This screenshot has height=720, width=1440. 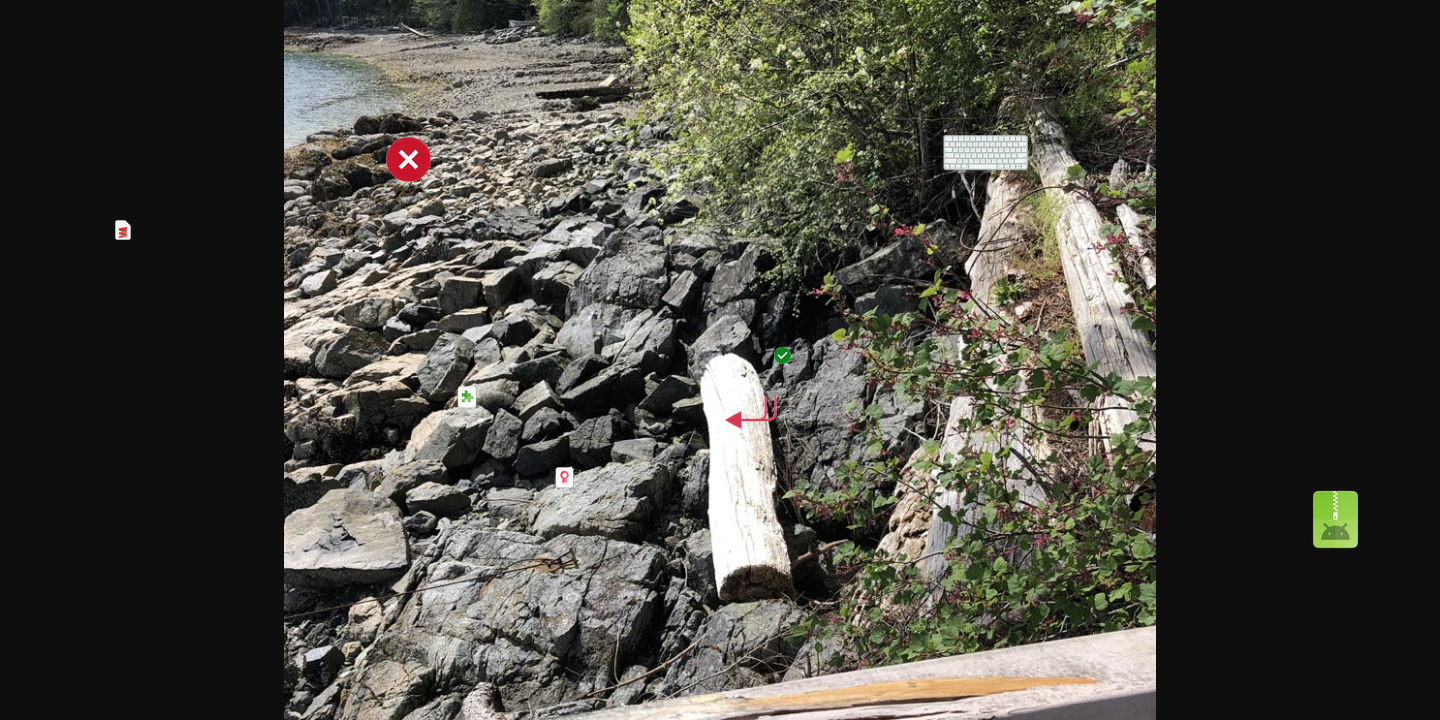 What do you see at coordinates (782, 355) in the screenshot?
I see `confirm or accept a calculation` at bounding box center [782, 355].